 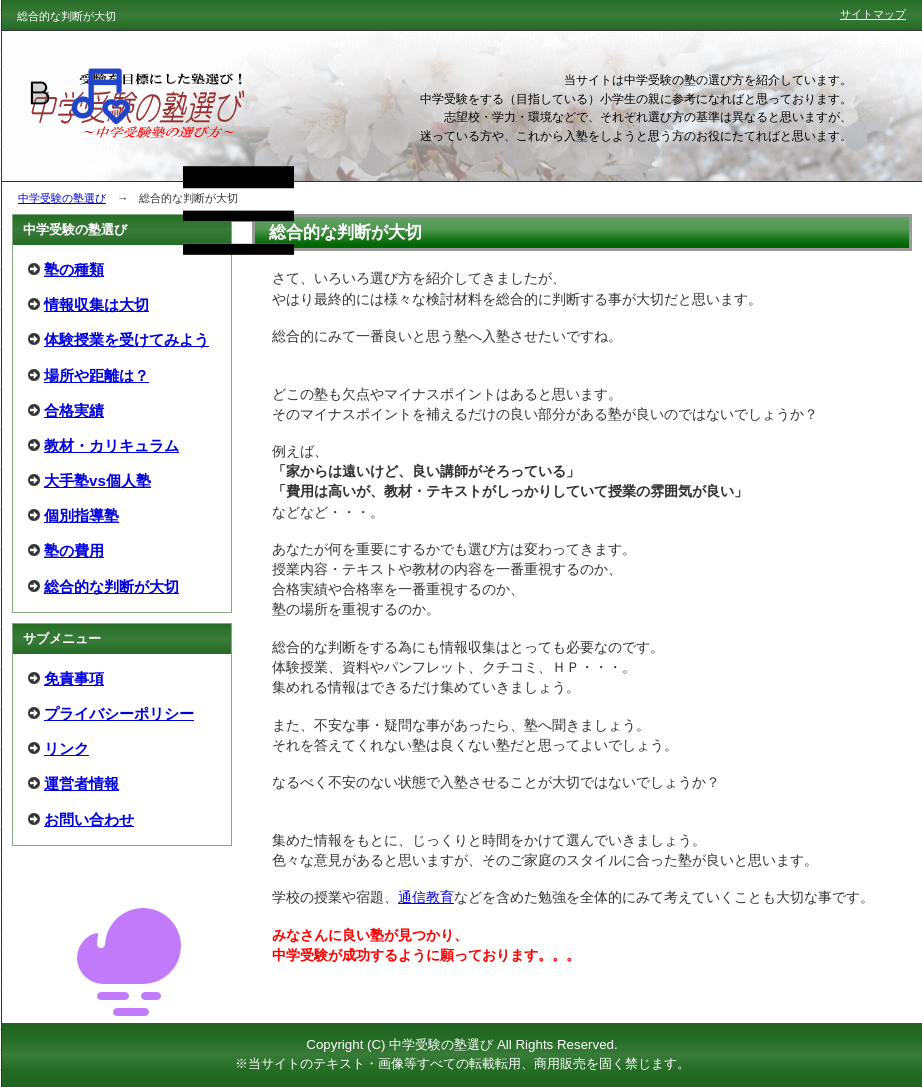 I want to click on indicates foggy weather conditions, so click(x=129, y=960).